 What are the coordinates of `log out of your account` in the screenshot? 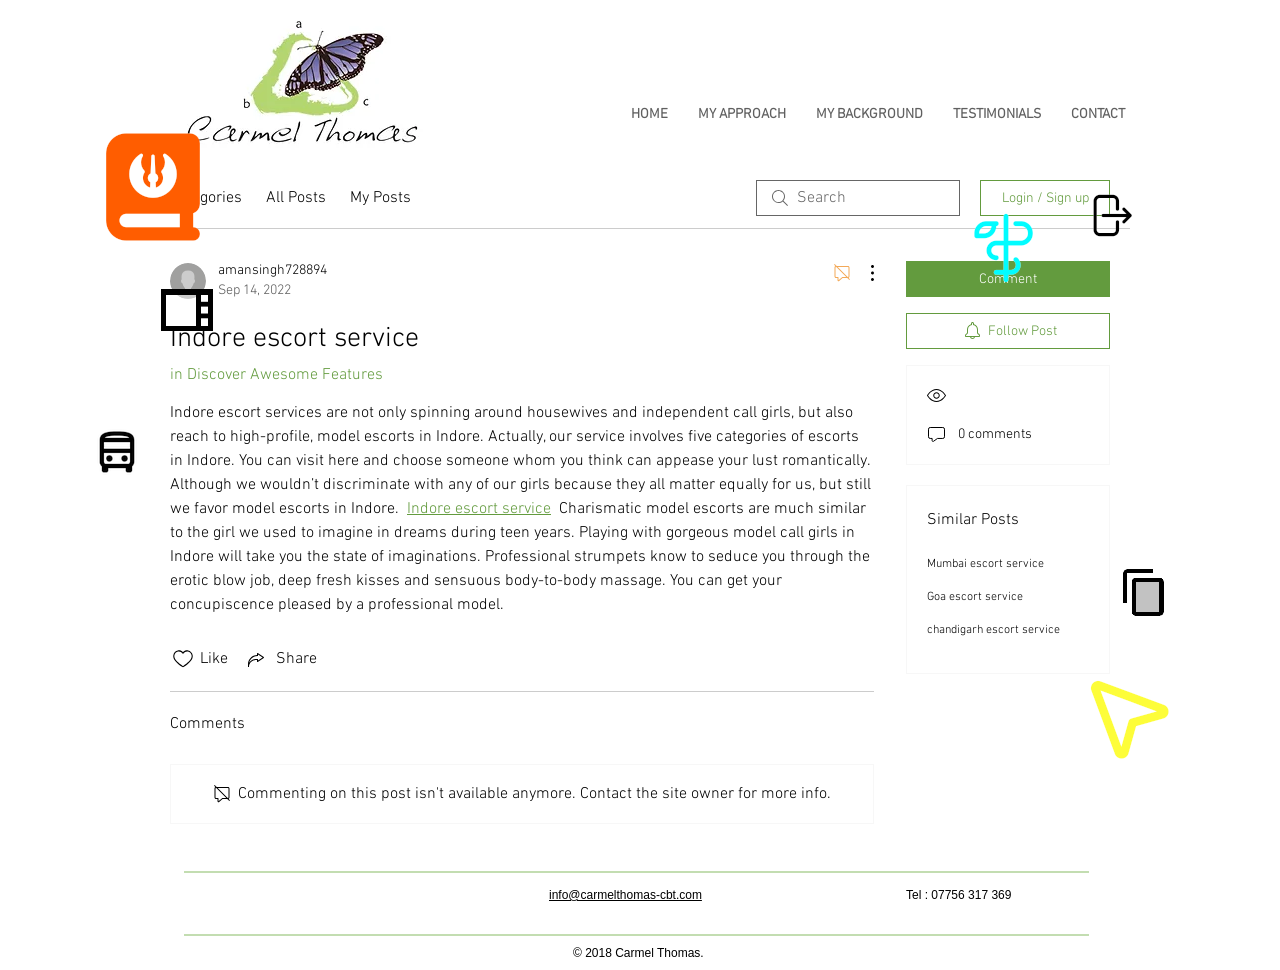 It's located at (1109, 215).